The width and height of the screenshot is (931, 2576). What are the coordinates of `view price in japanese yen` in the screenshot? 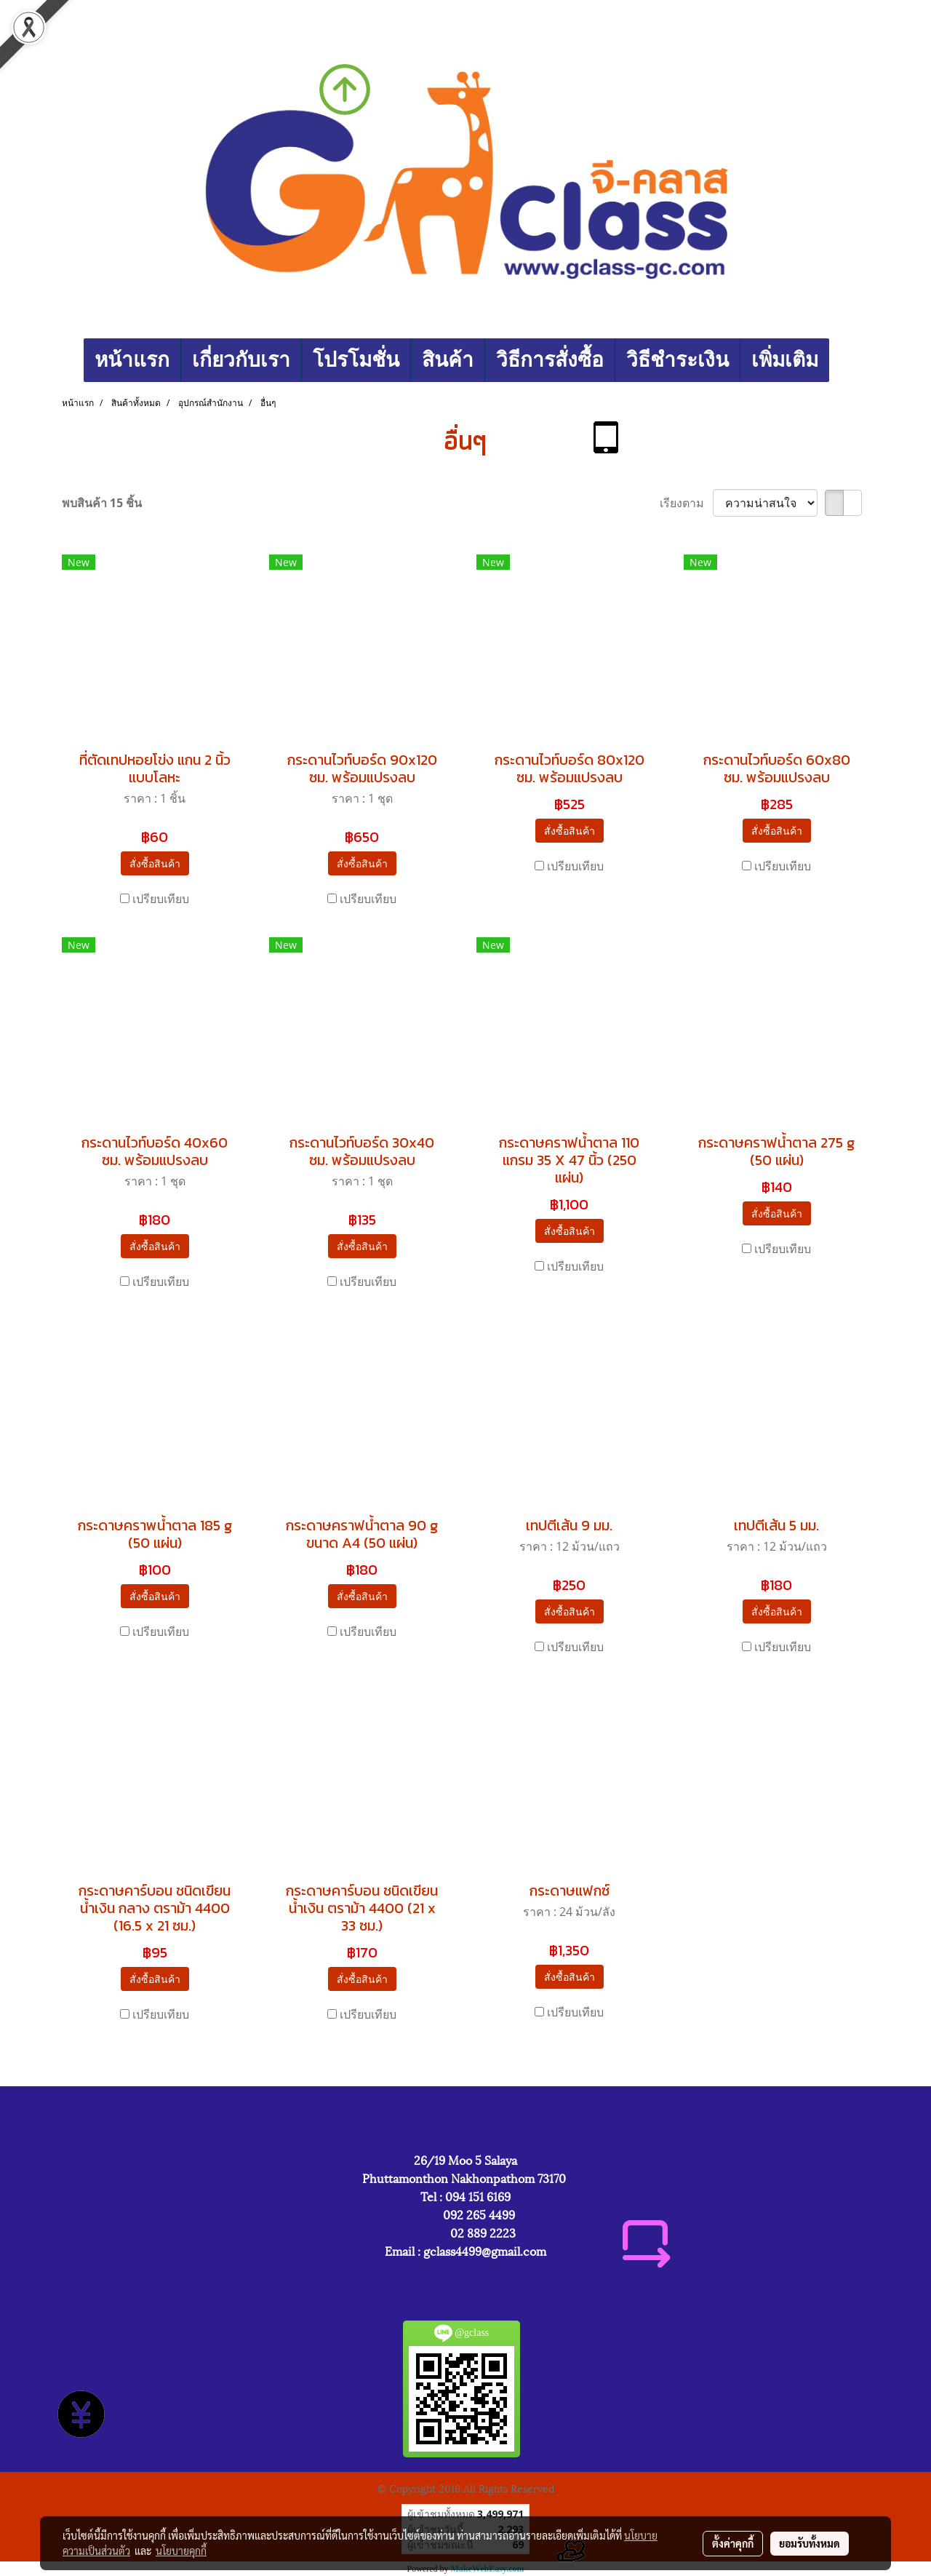 It's located at (81, 2414).